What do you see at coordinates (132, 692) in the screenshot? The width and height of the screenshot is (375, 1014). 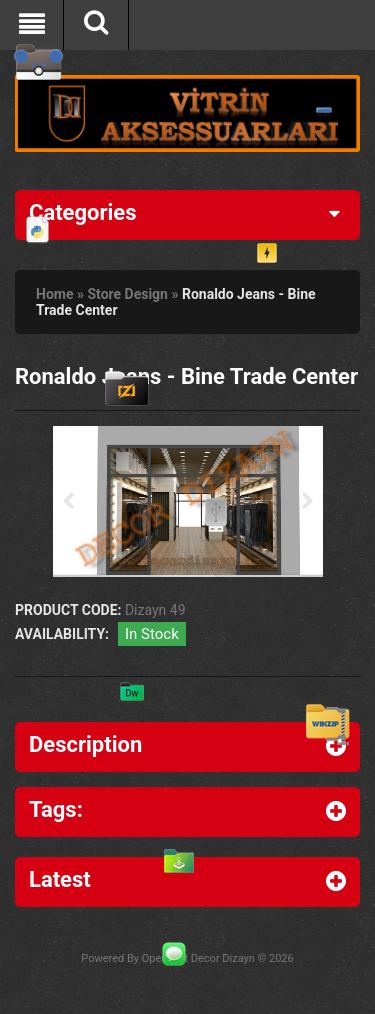 I see `folder containing Adobe Dreamweaver project files` at bounding box center [132, 692].